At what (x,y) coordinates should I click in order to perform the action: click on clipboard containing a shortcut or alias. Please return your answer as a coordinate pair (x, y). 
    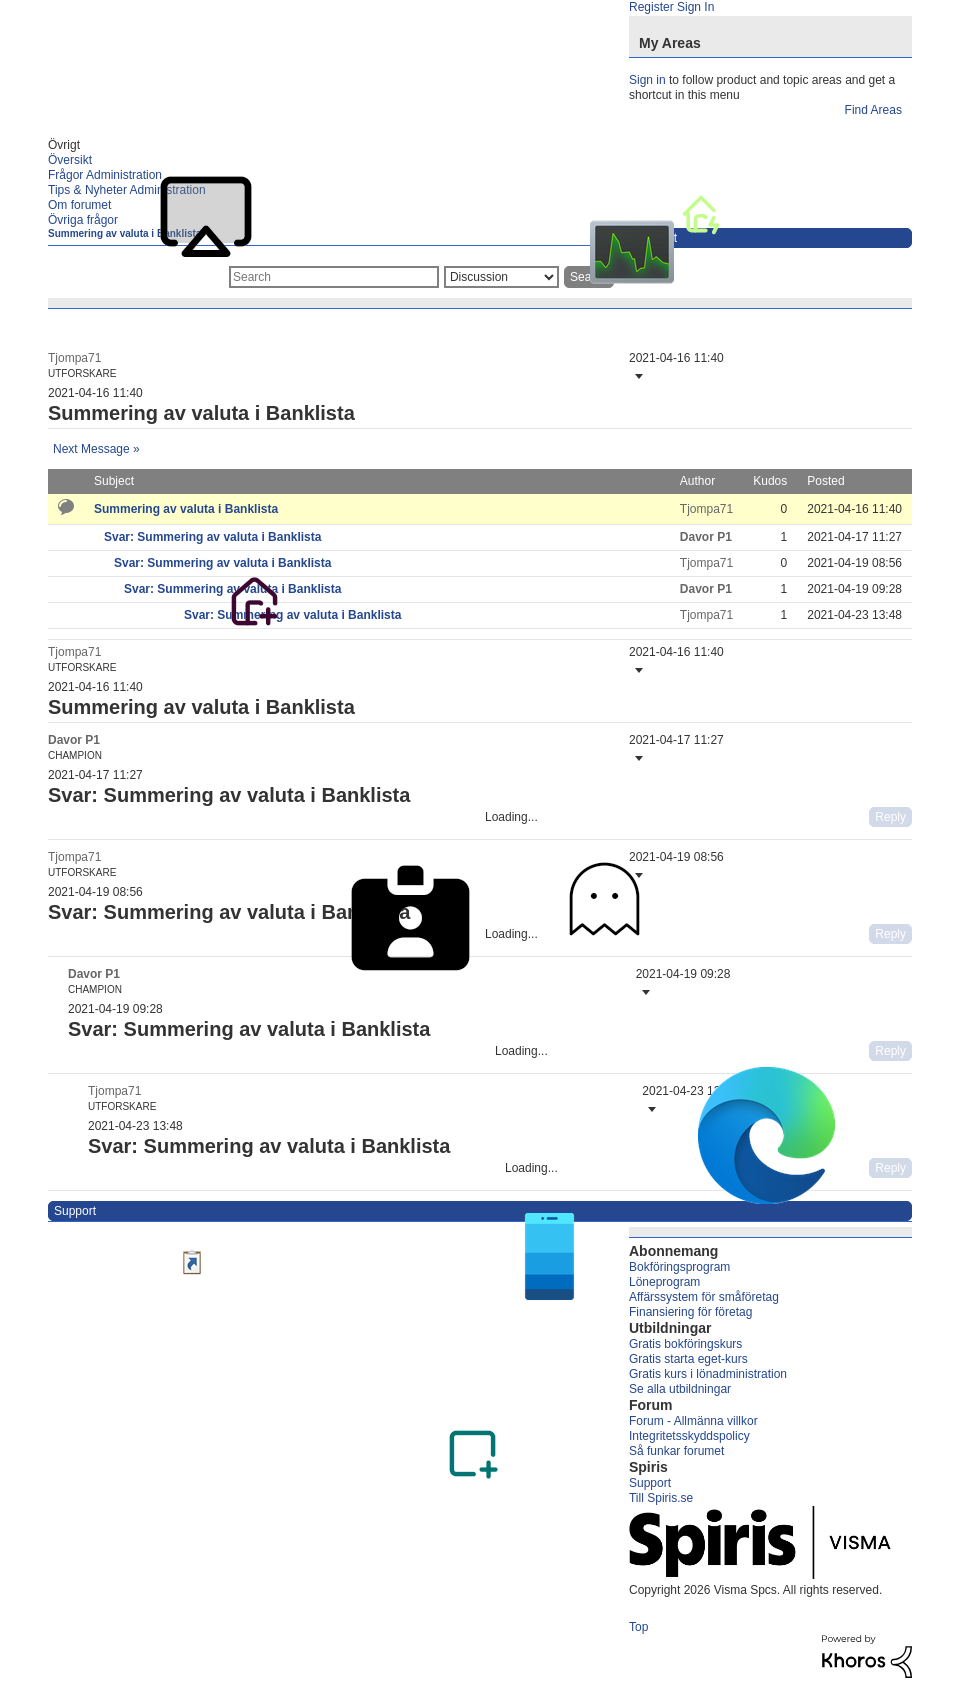
    Looking at the image, I should click on (192, 1262).